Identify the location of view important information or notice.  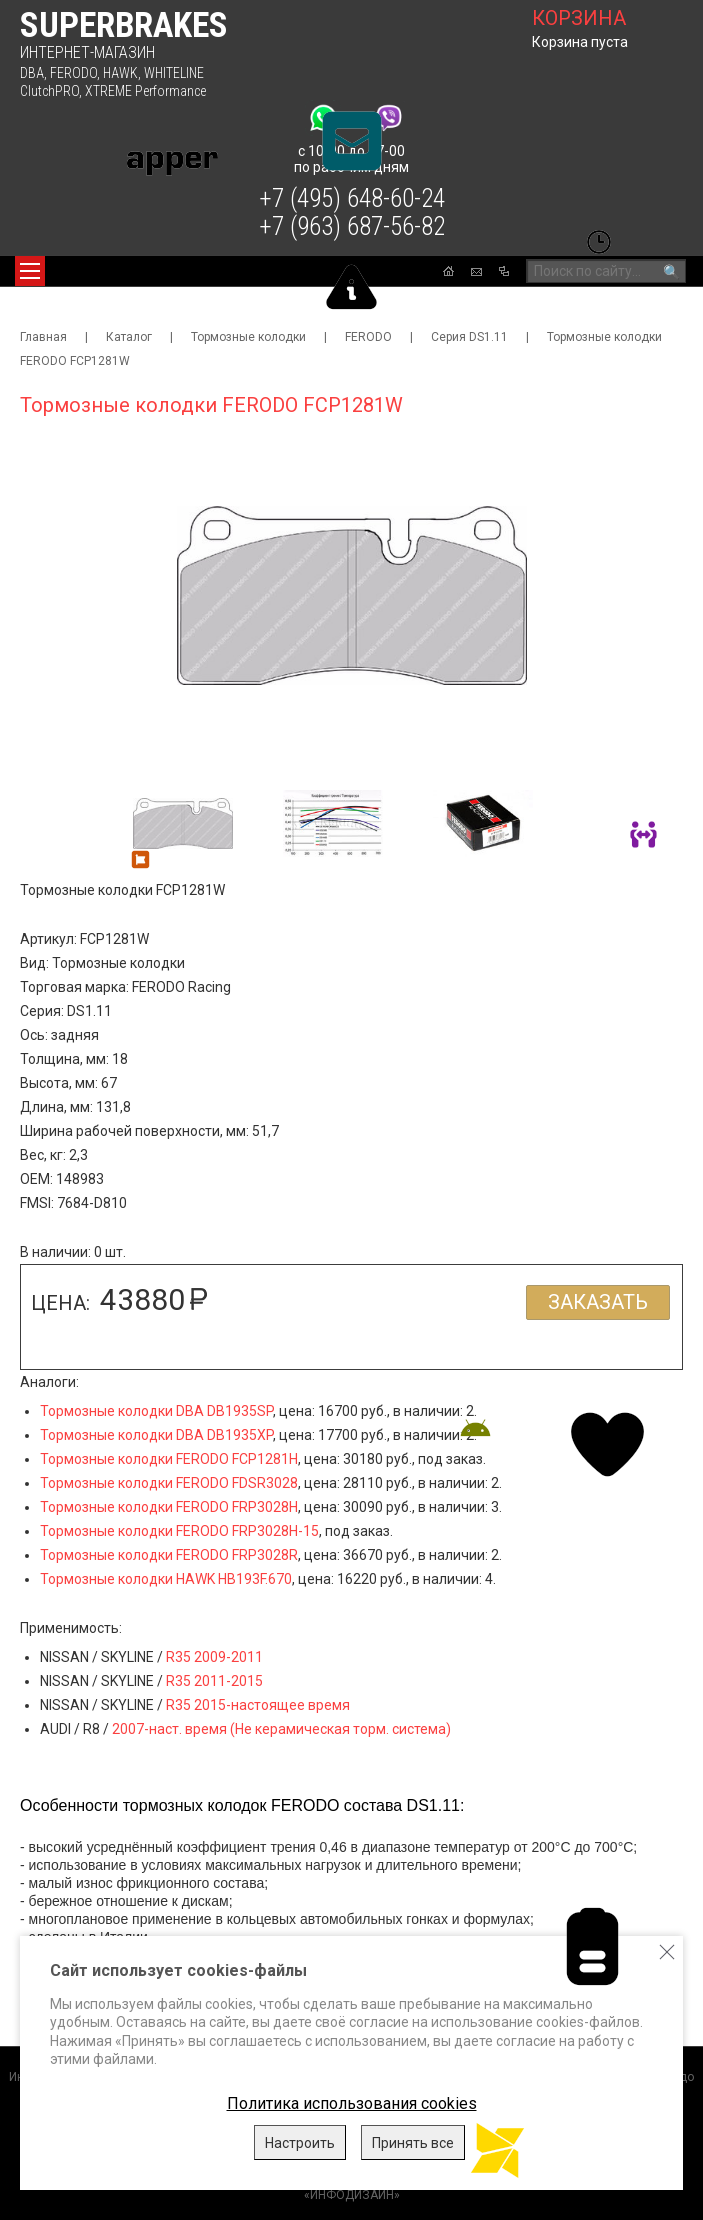
(351, 288).